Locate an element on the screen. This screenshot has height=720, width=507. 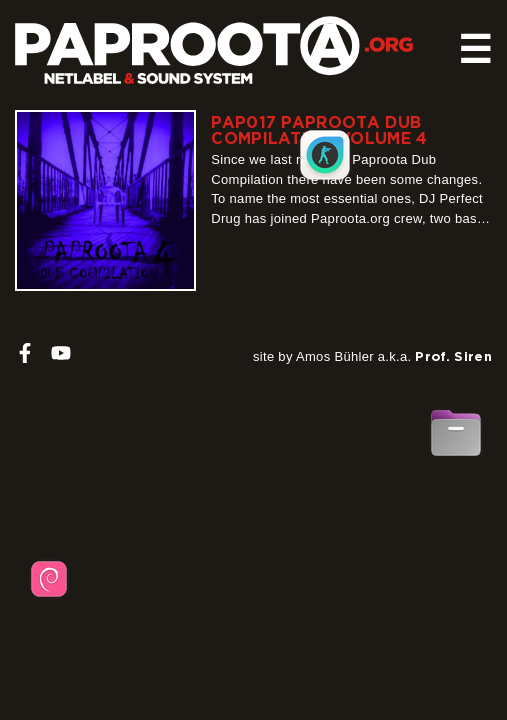
open css editing application is located at coordinates (325, 155).